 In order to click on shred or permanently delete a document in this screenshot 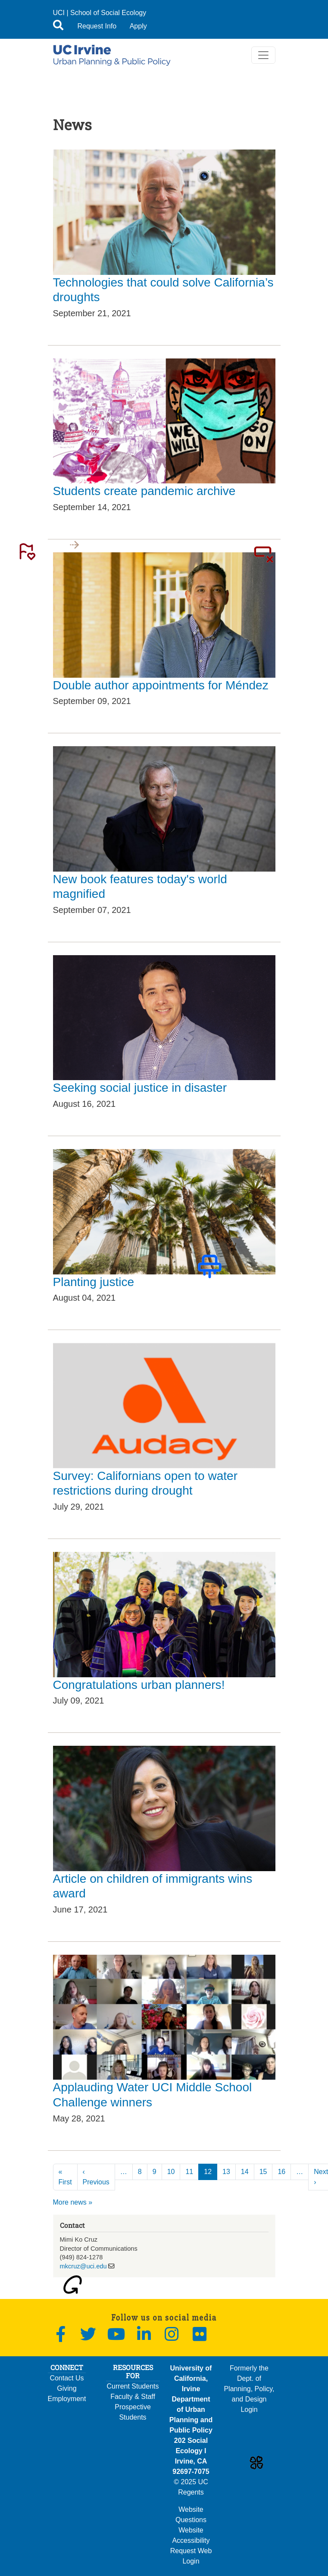, I will do `click(209, 1266)`.